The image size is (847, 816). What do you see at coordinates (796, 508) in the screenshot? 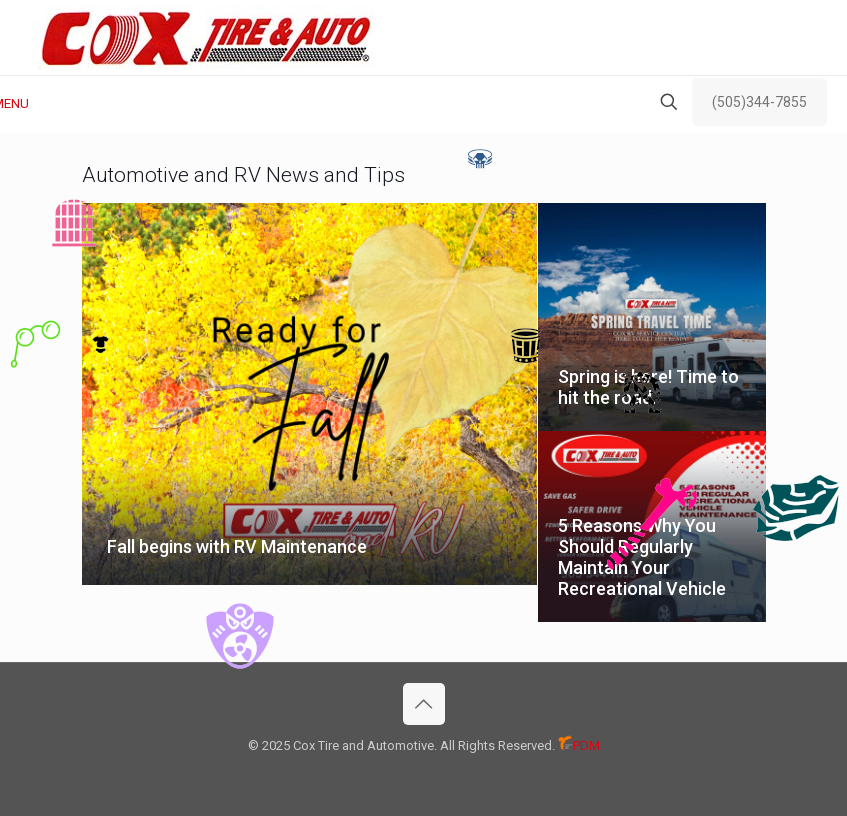
I see `indicates seafood or shellfish category` at bounding box center [796, 508].